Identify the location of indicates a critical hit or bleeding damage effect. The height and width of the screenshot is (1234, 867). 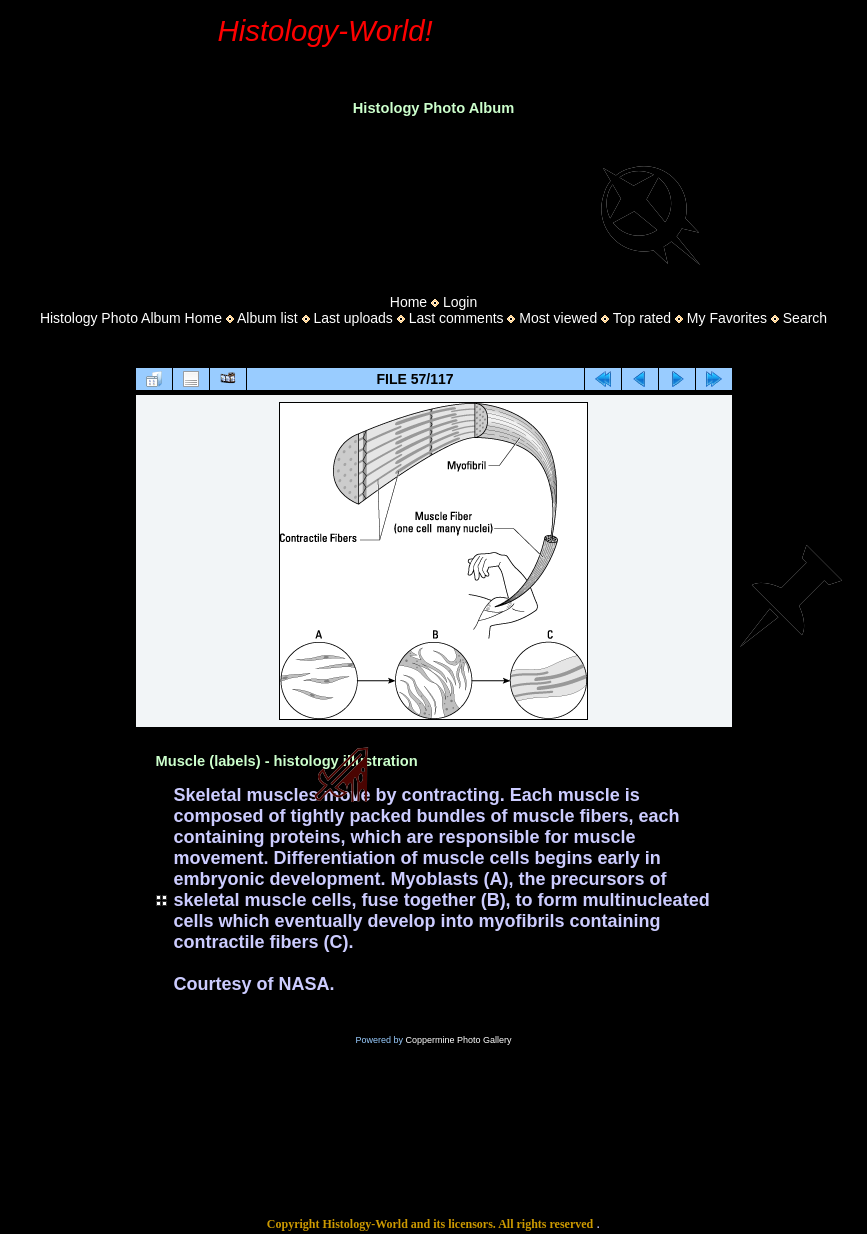
(341, 774).